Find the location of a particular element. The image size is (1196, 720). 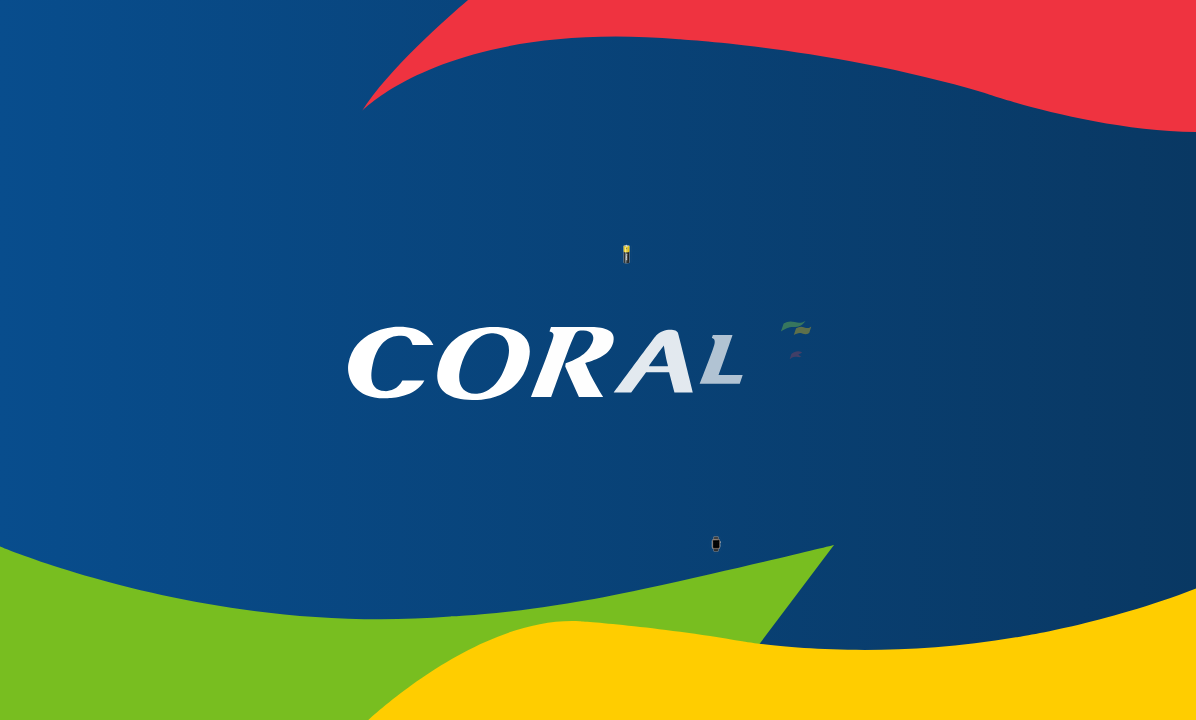

apple watch device icon is located at coordinates (716, 544).